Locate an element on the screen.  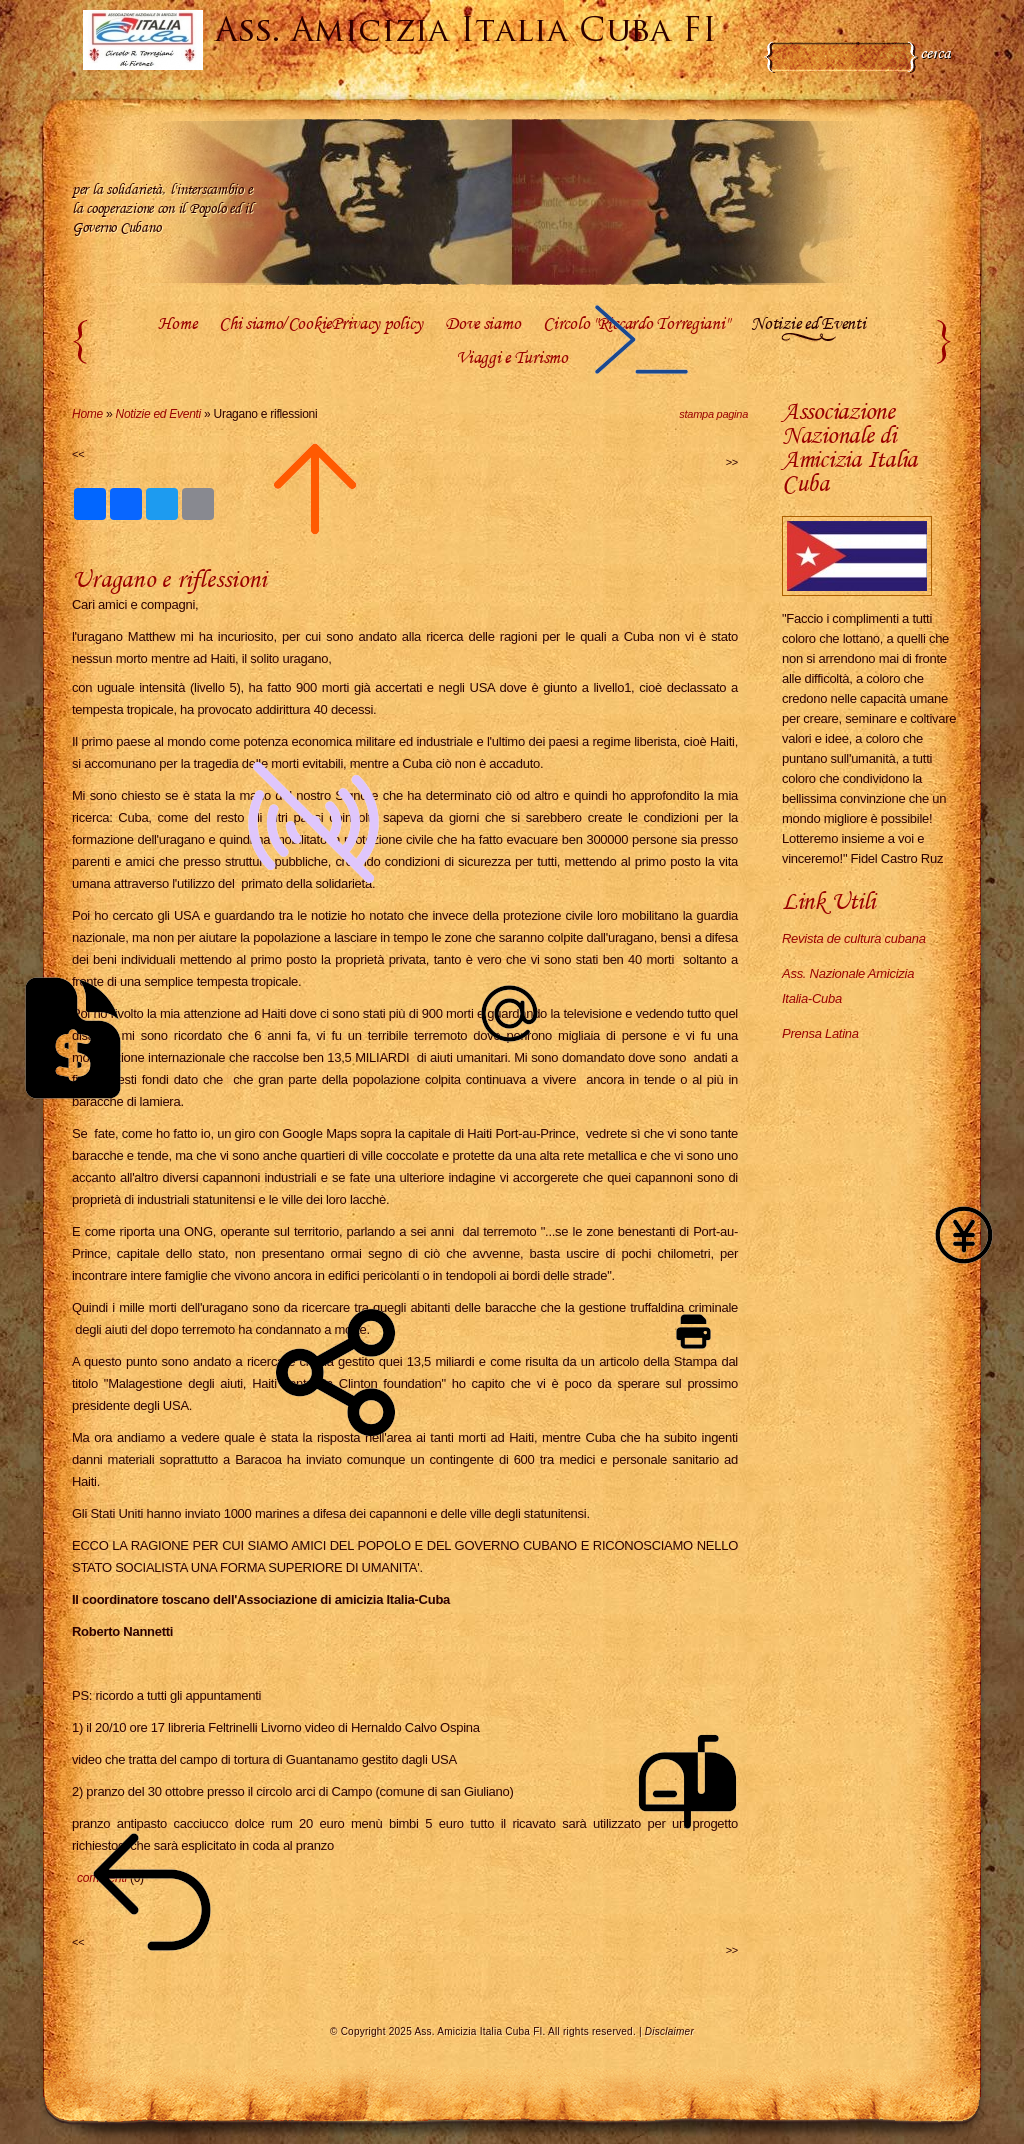
no signal or connection unavailable is located at coordinates (313, 822).